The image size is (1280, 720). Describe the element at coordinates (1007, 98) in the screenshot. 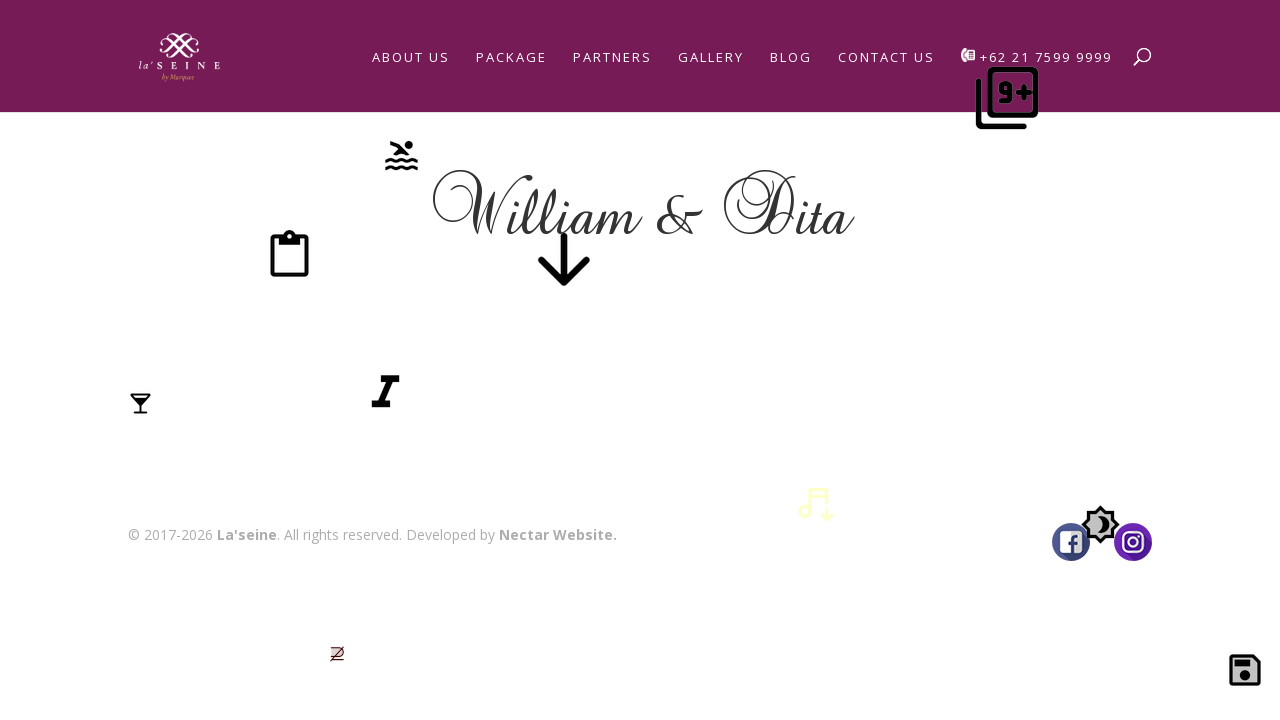

I see `indicates 9 or more items in a stack or collection` at that location.